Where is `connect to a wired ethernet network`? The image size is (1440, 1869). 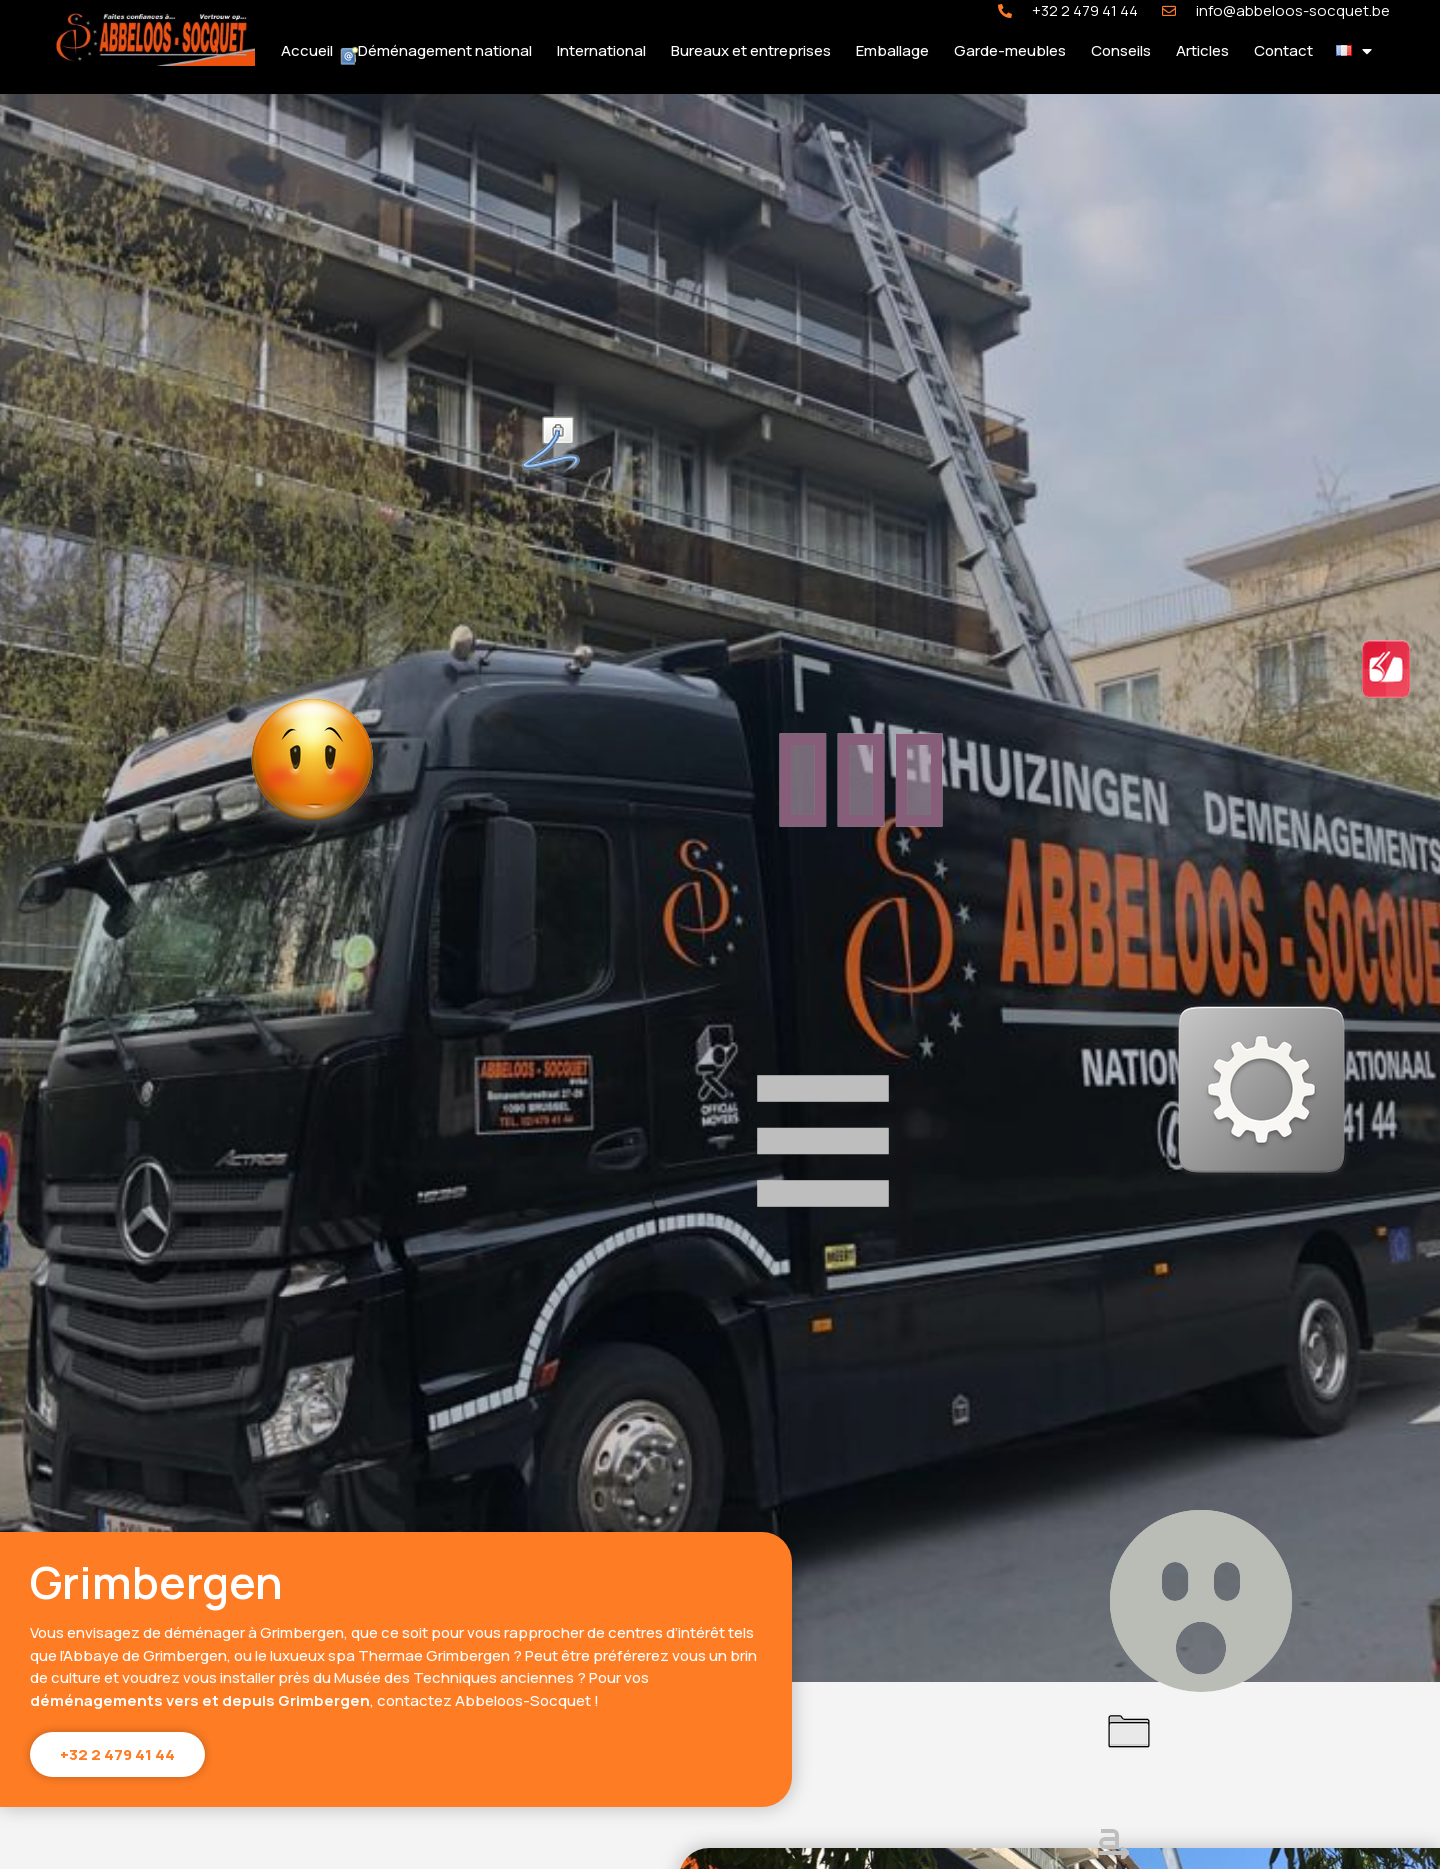
connect to a wired ethernet network is located at coordinates (550, 443).